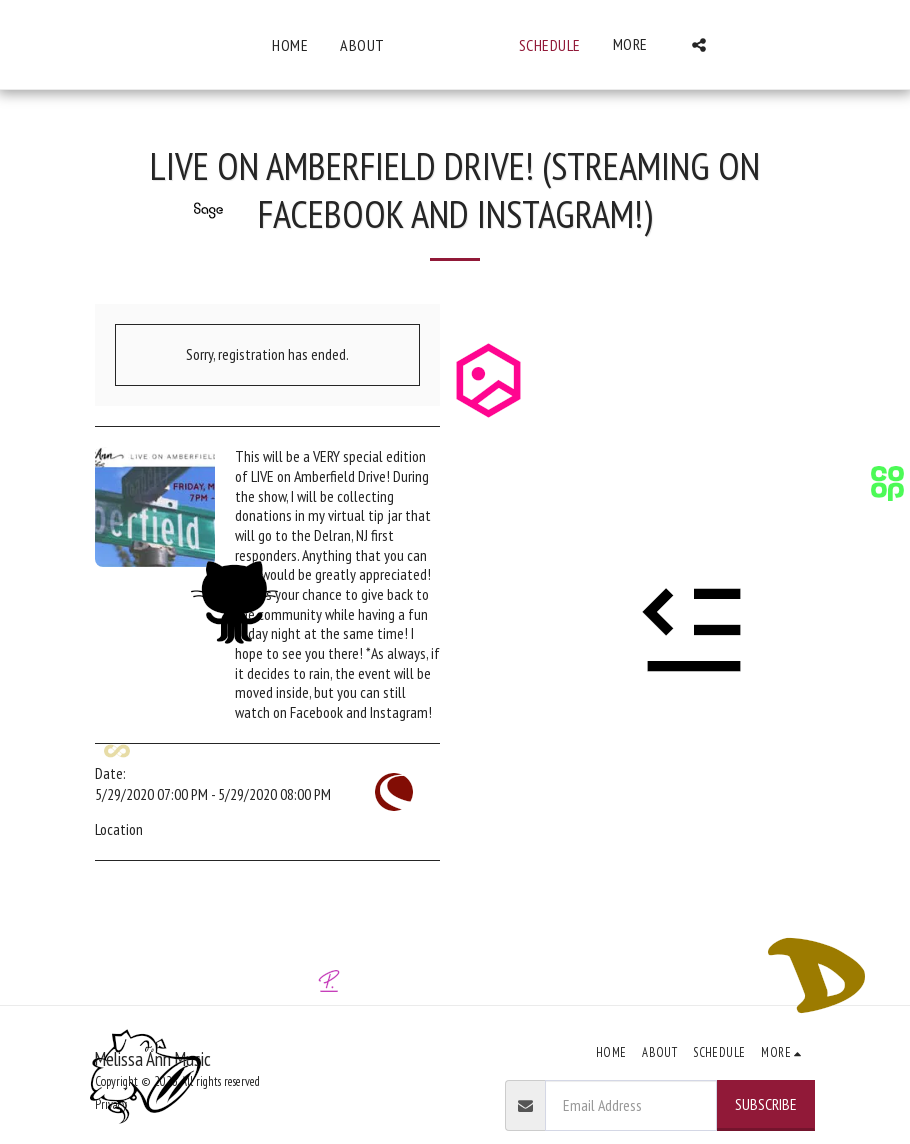 This screenshot has height=1144, width=910. Describe the element at coordinates (117, 751) in the screenshot. I see `open Apache Superset data visualization platform` at that location.